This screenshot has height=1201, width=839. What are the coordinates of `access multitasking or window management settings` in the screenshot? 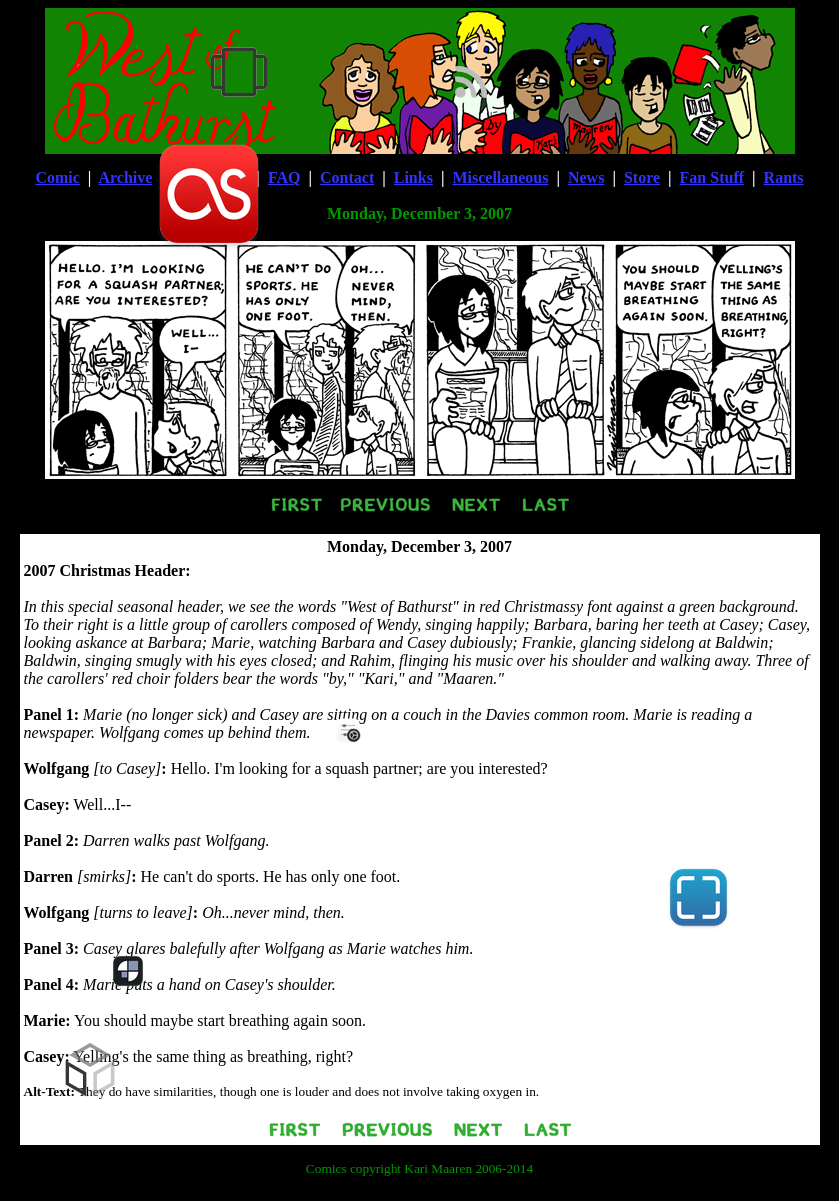 It's located at (239, 72).